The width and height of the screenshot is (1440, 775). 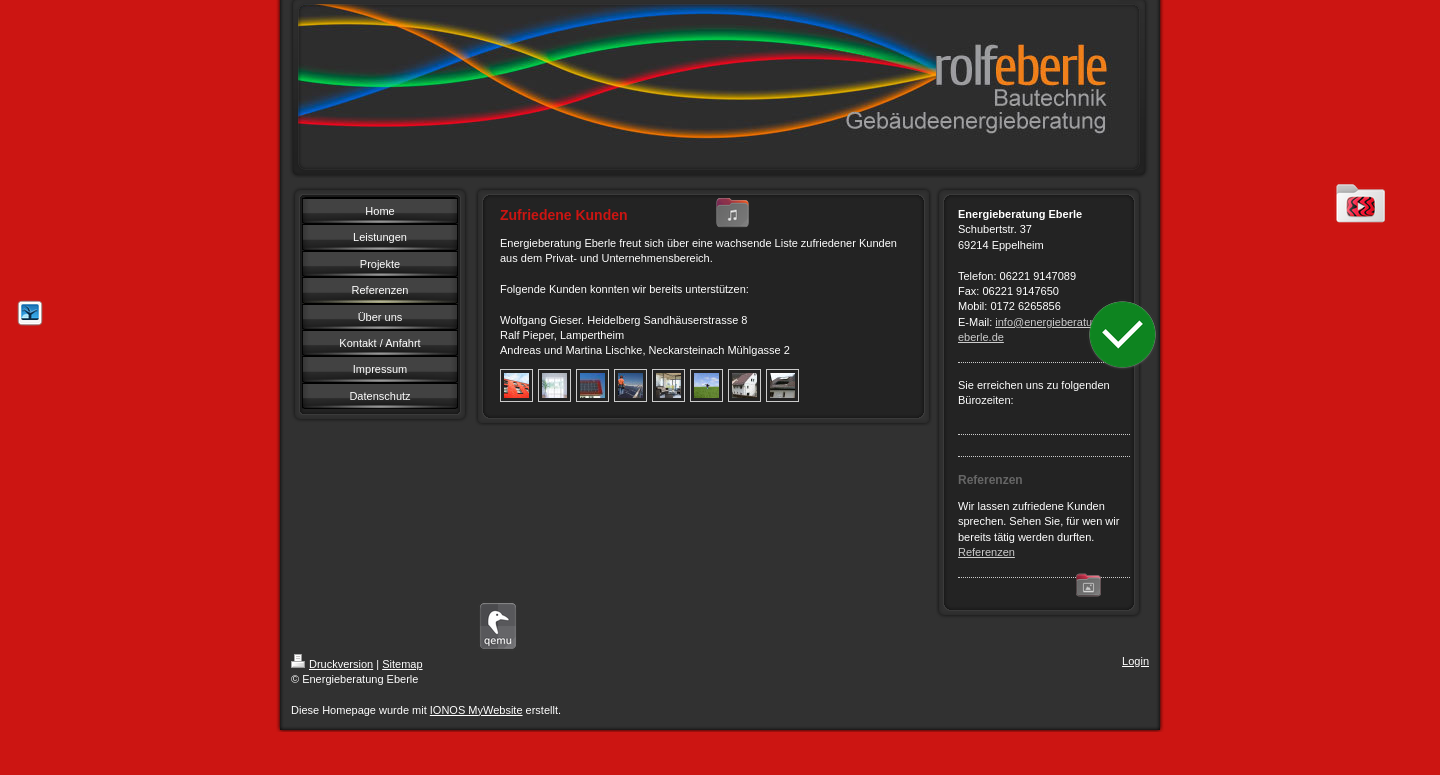 I want to click on qemu virtual disk image file, so click(x=498, y=626).